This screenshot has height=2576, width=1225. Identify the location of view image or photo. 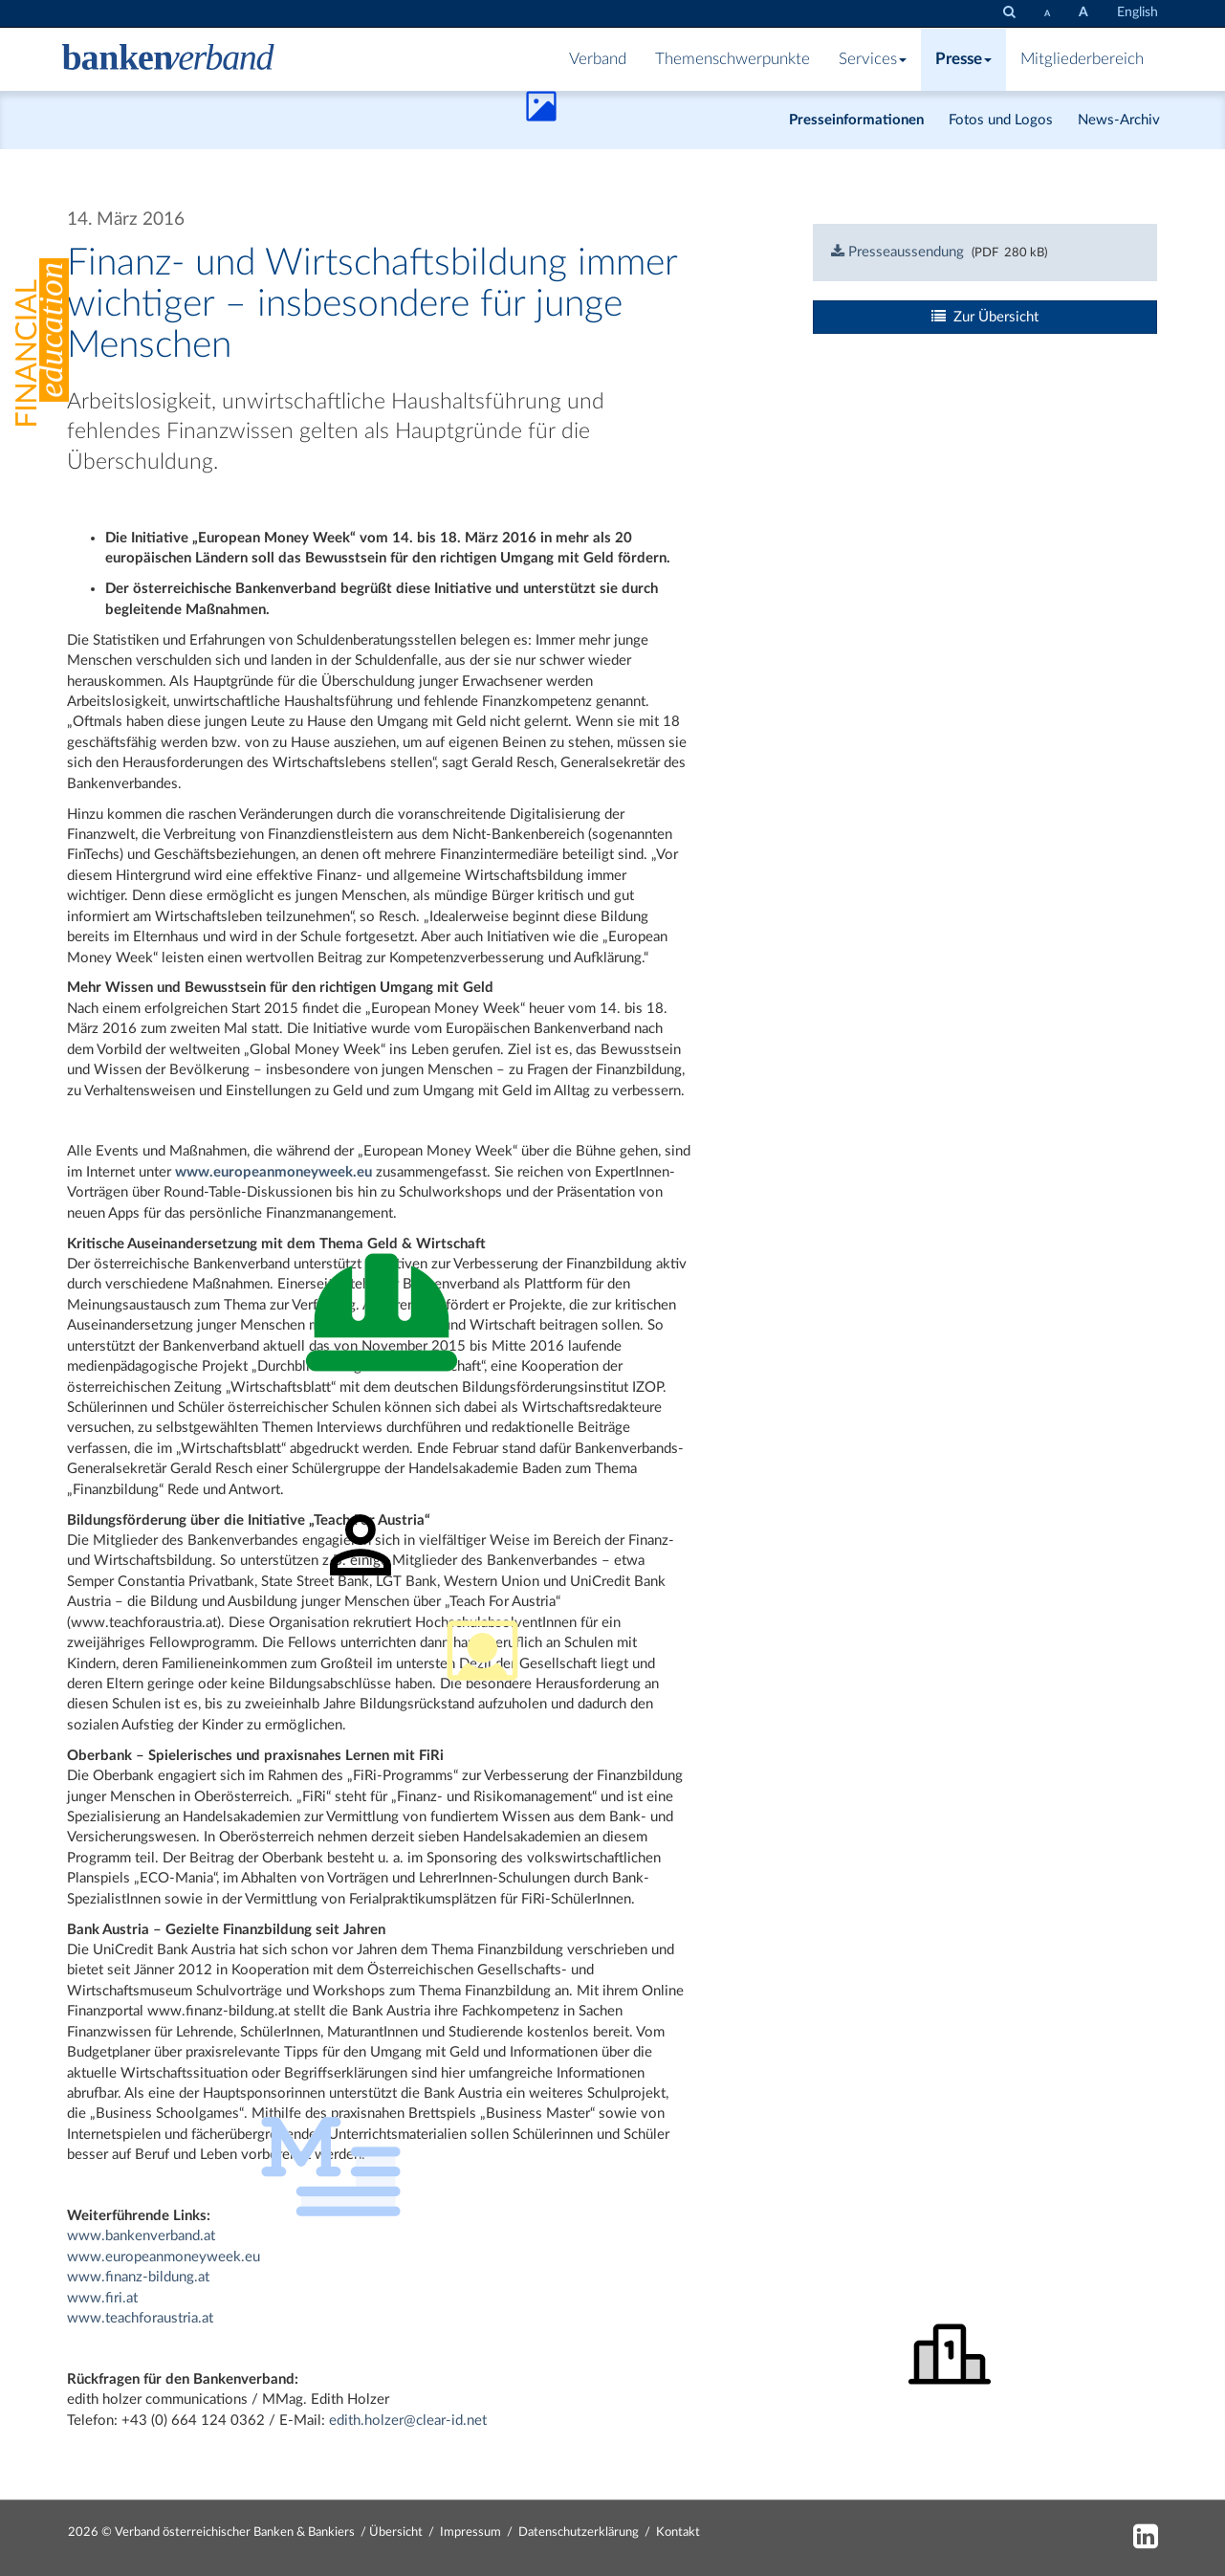
(541, 106).